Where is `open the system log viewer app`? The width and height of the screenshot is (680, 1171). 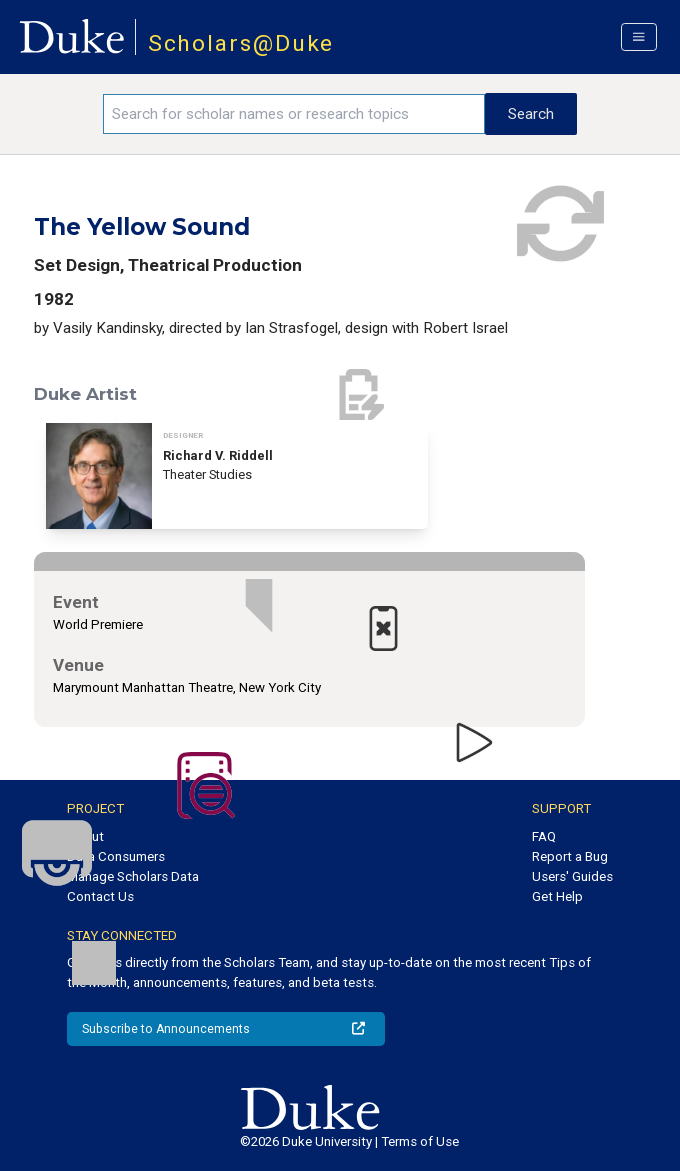 open the system log viewer app is located at coordinates (206, 785).